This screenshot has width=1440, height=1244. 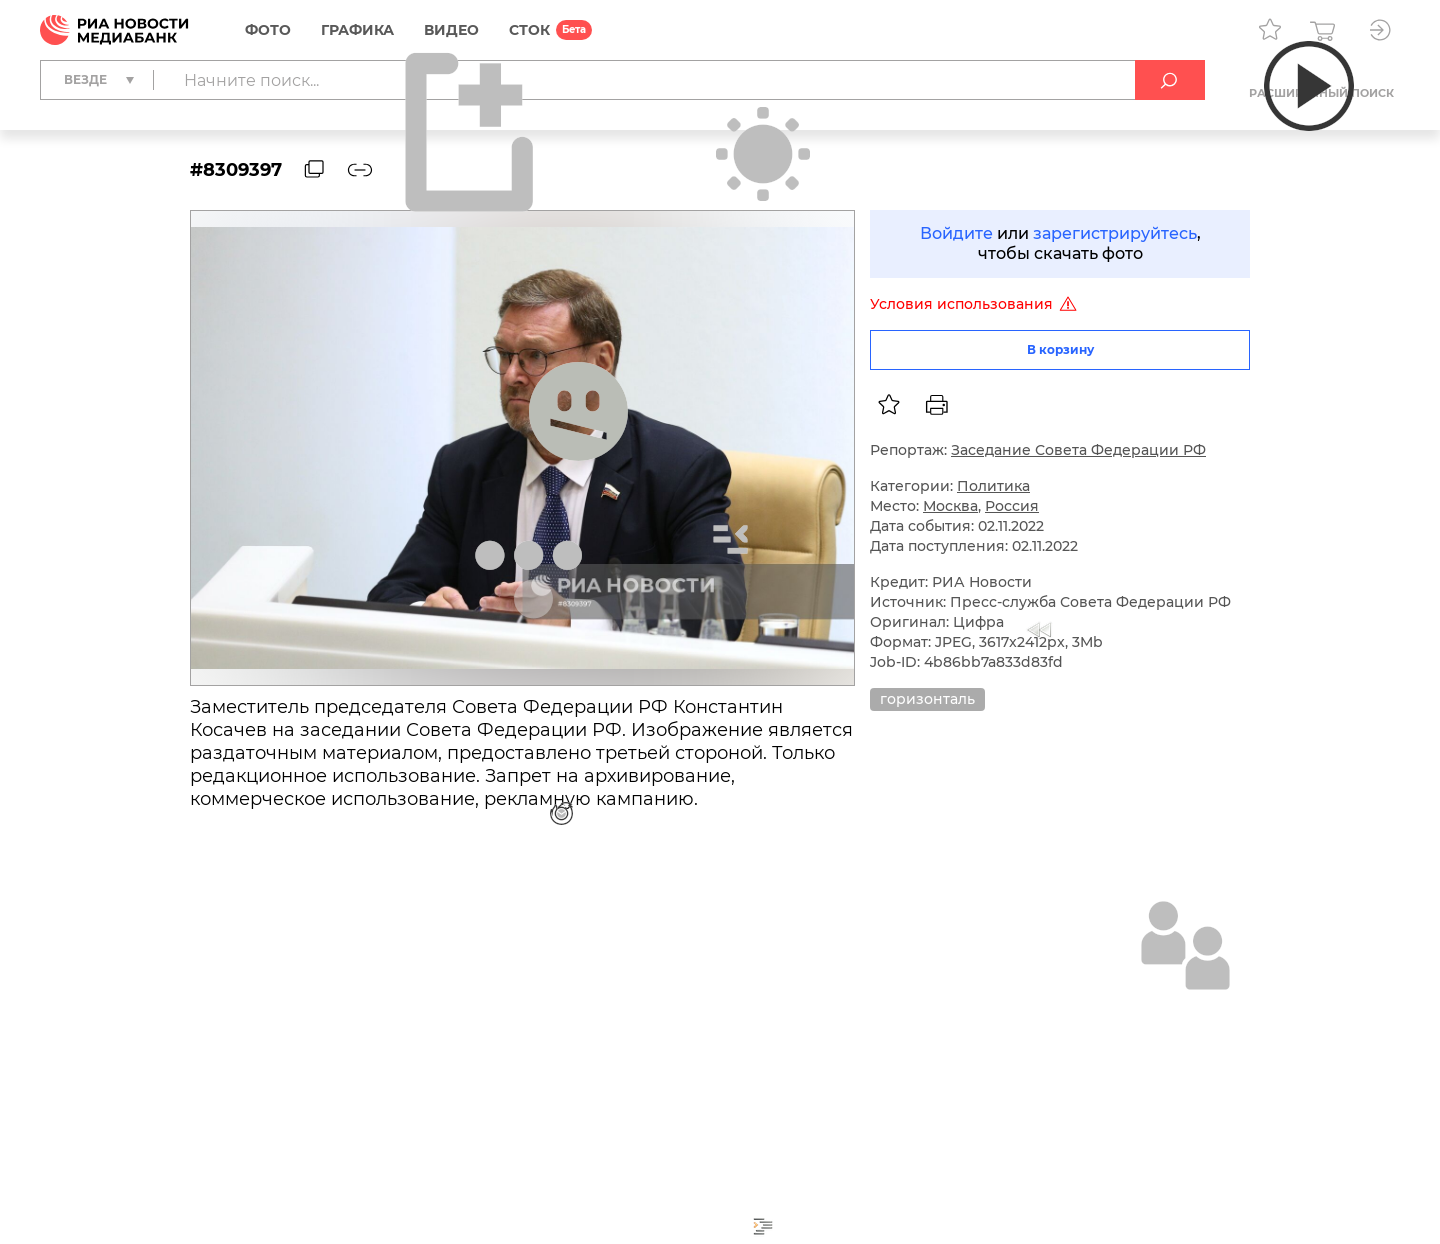 I want to click on increase text indentation (right-to-left layout), so click(x=730, y=539).